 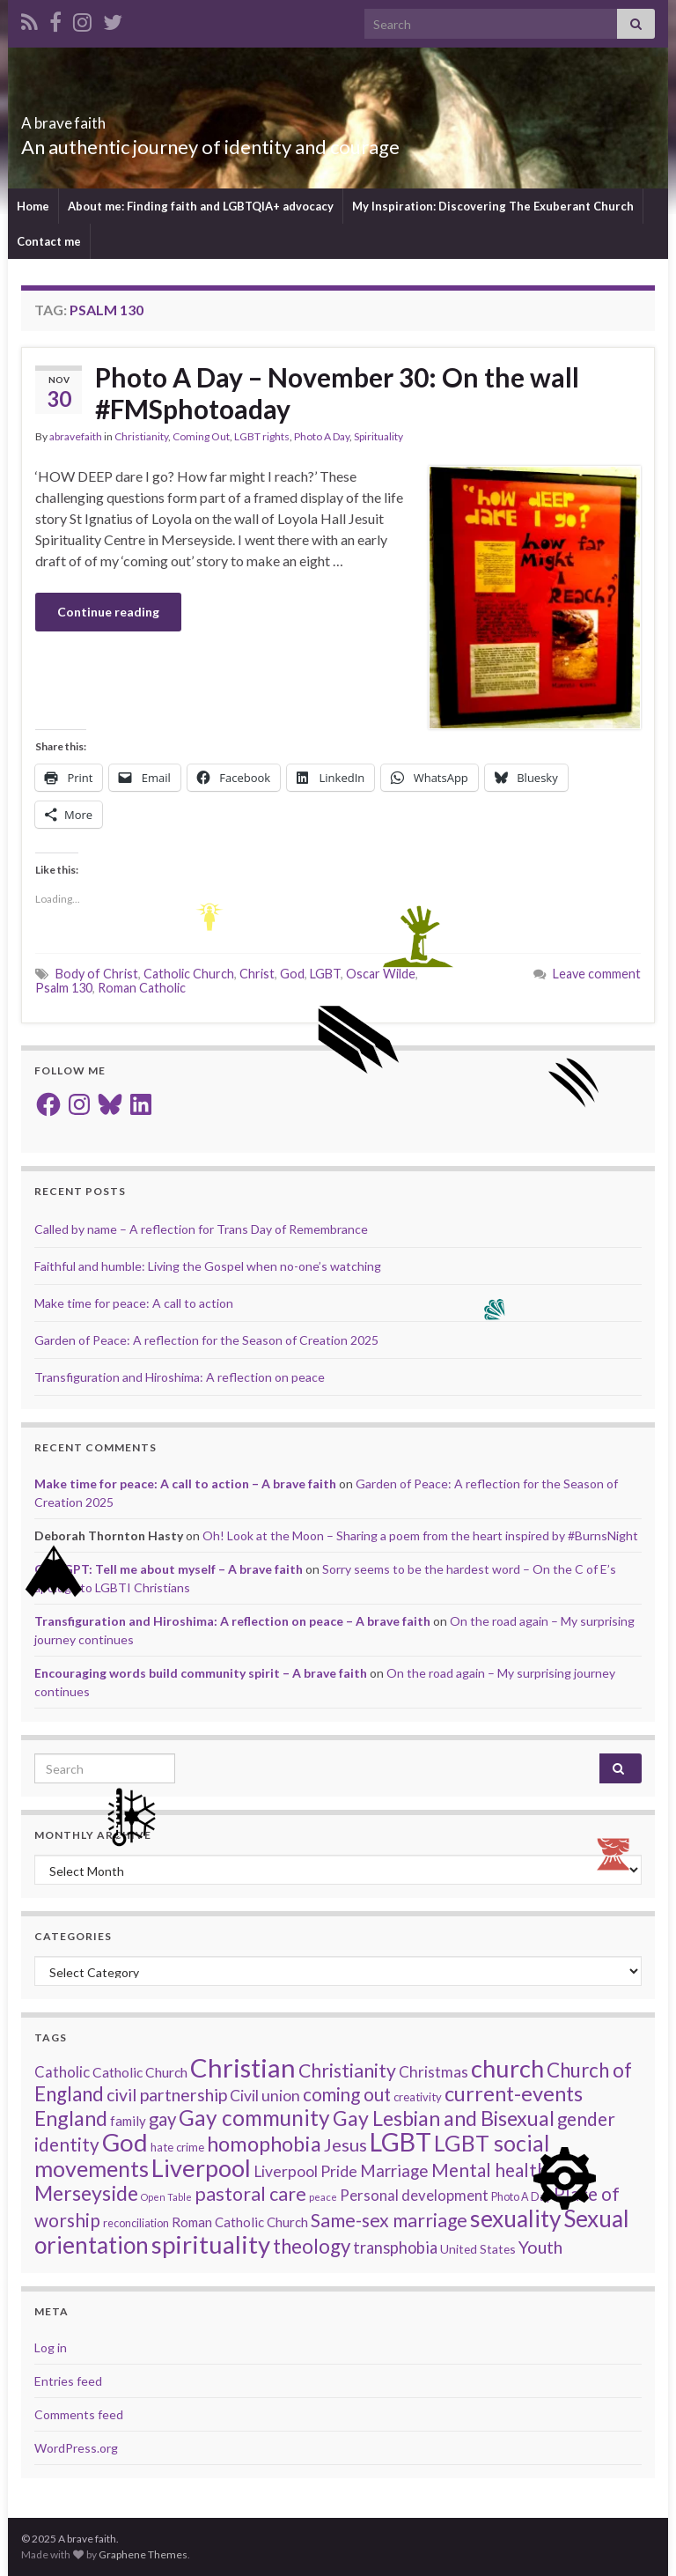 What do you see at coordinates (54, 1572) in the screenshot?
I see `stealth bomber aircraft unit in a strategy game` at bounding box center [54, 1572].